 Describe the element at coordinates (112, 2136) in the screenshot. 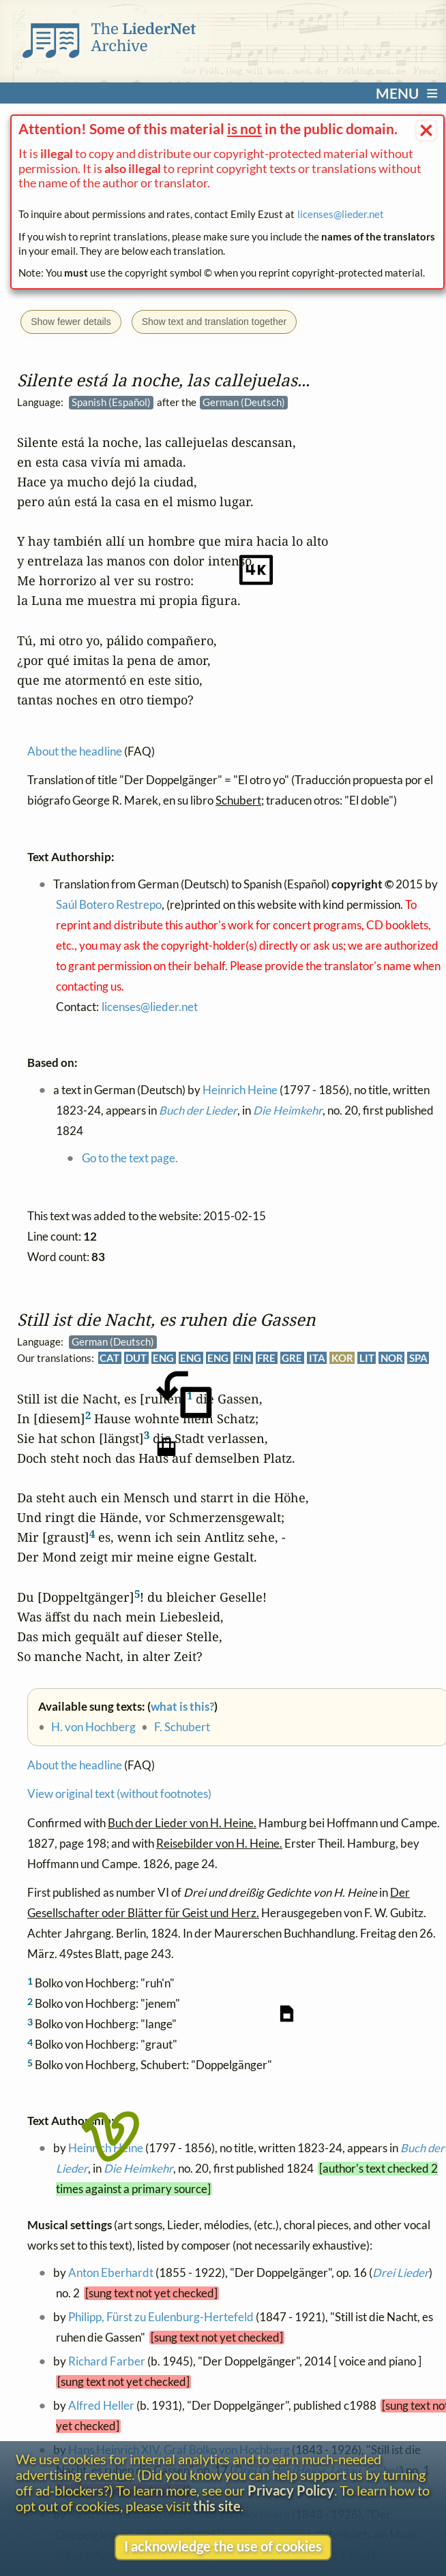

I see `open vimeo app` at that location.